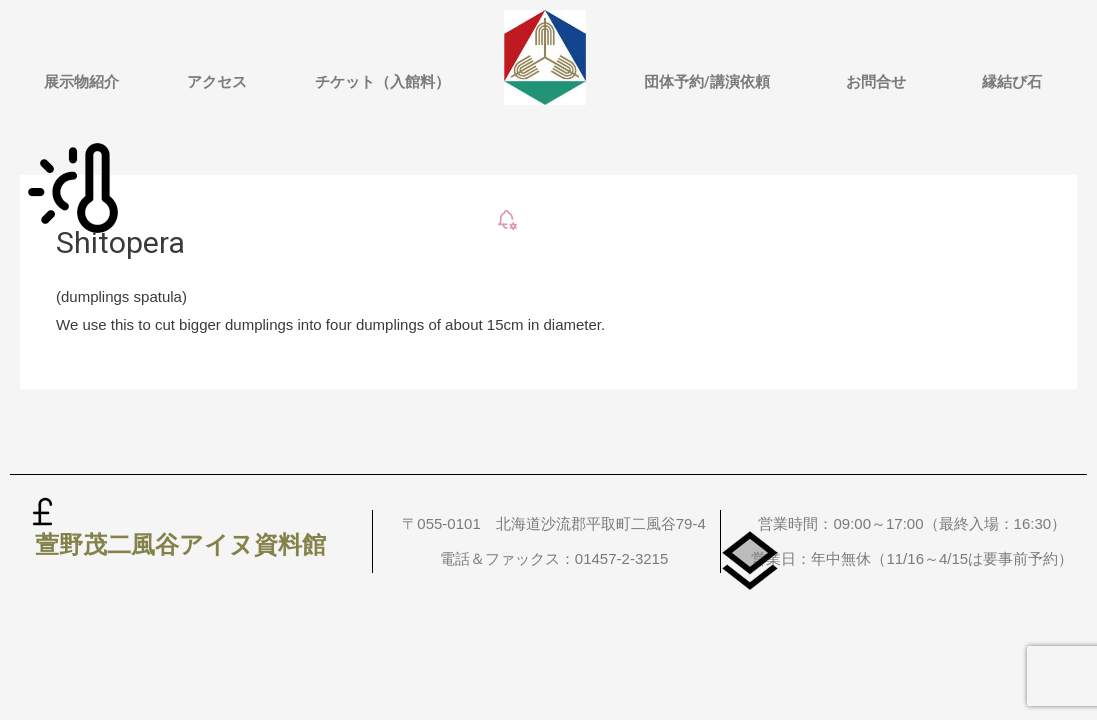  What do you see at coordinates (506, 219) in the screenshot?
I see `access notification settings` at bounding box center [506, 219].